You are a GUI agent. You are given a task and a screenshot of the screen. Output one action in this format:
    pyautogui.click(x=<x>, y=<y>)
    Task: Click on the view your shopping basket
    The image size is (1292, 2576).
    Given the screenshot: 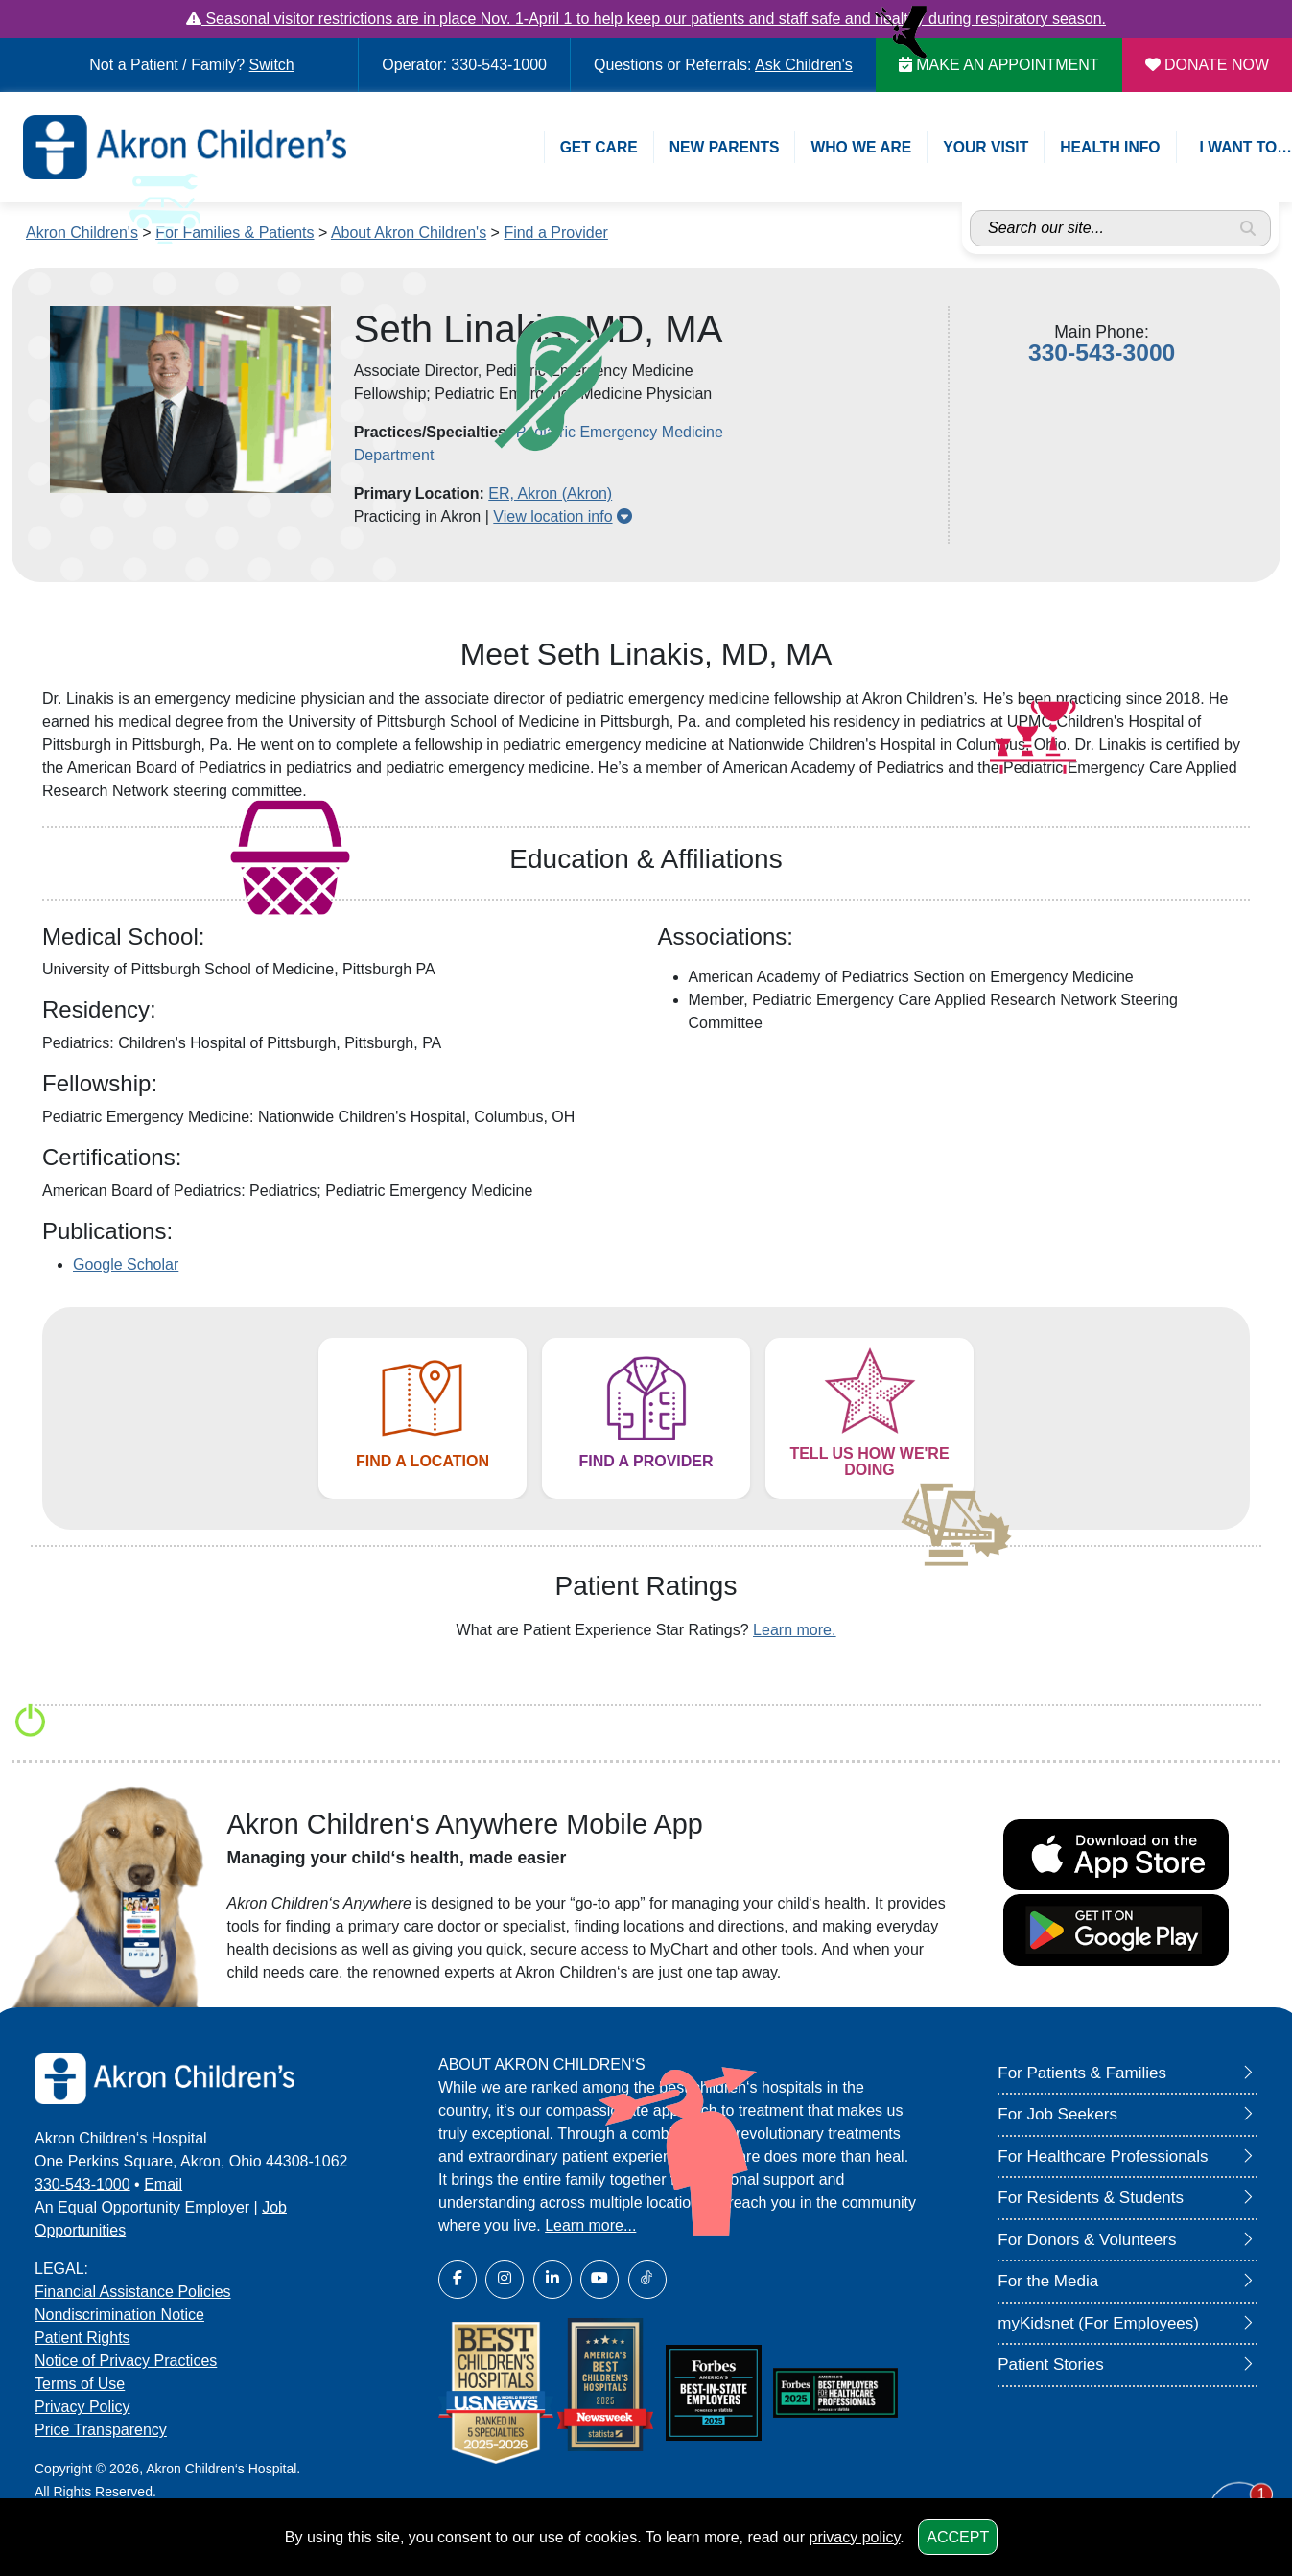 What is the action you would take?
    pyautogui.click(x=290, y=856)
    